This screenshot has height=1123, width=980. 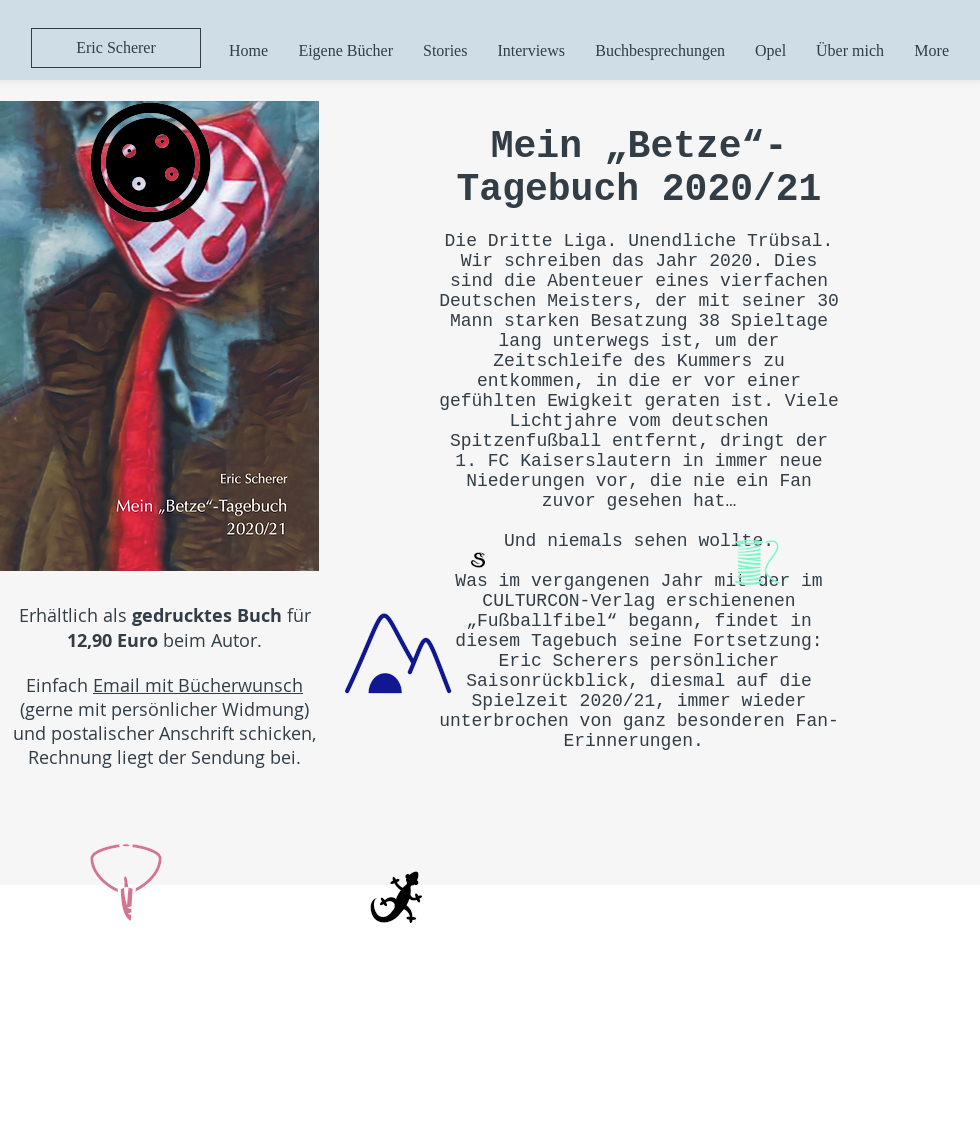 I want to click on play snake game, so click(x=478, y=560).